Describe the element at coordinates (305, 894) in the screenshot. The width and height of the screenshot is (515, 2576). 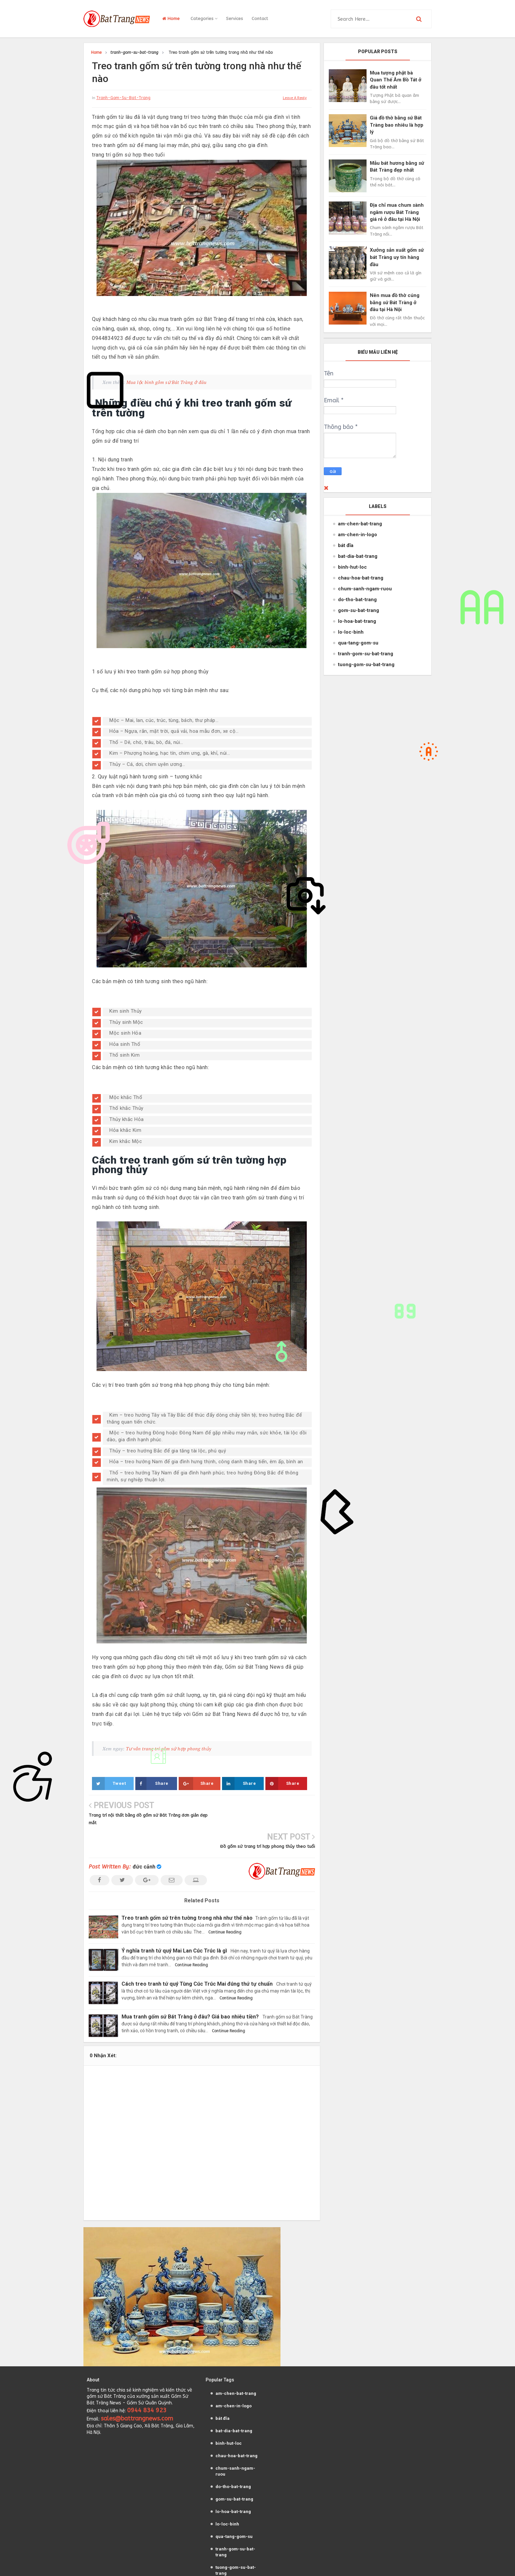
I see `download a captured photo` at that location.